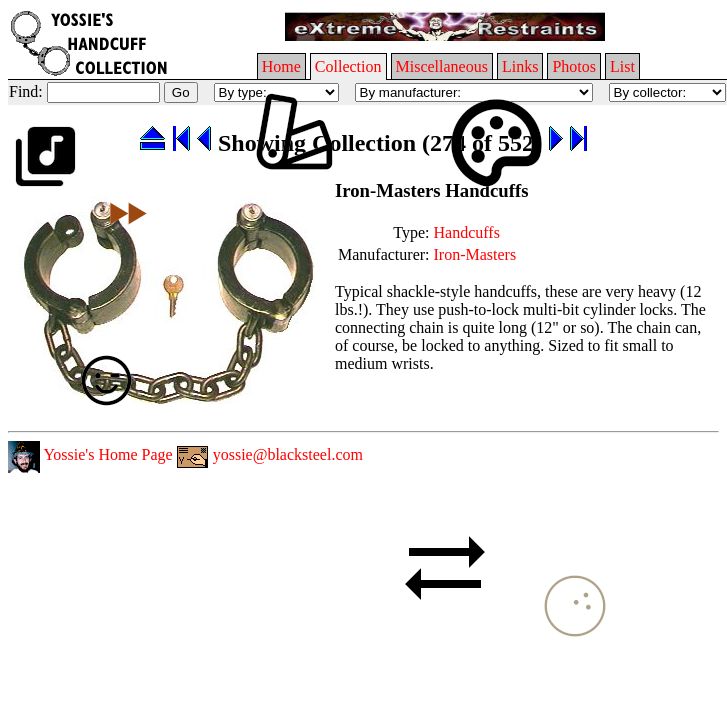 Image resolution: width=727 pixels, height=720 pixels. I want to click on access bowling or sports games, so click(575, 606).